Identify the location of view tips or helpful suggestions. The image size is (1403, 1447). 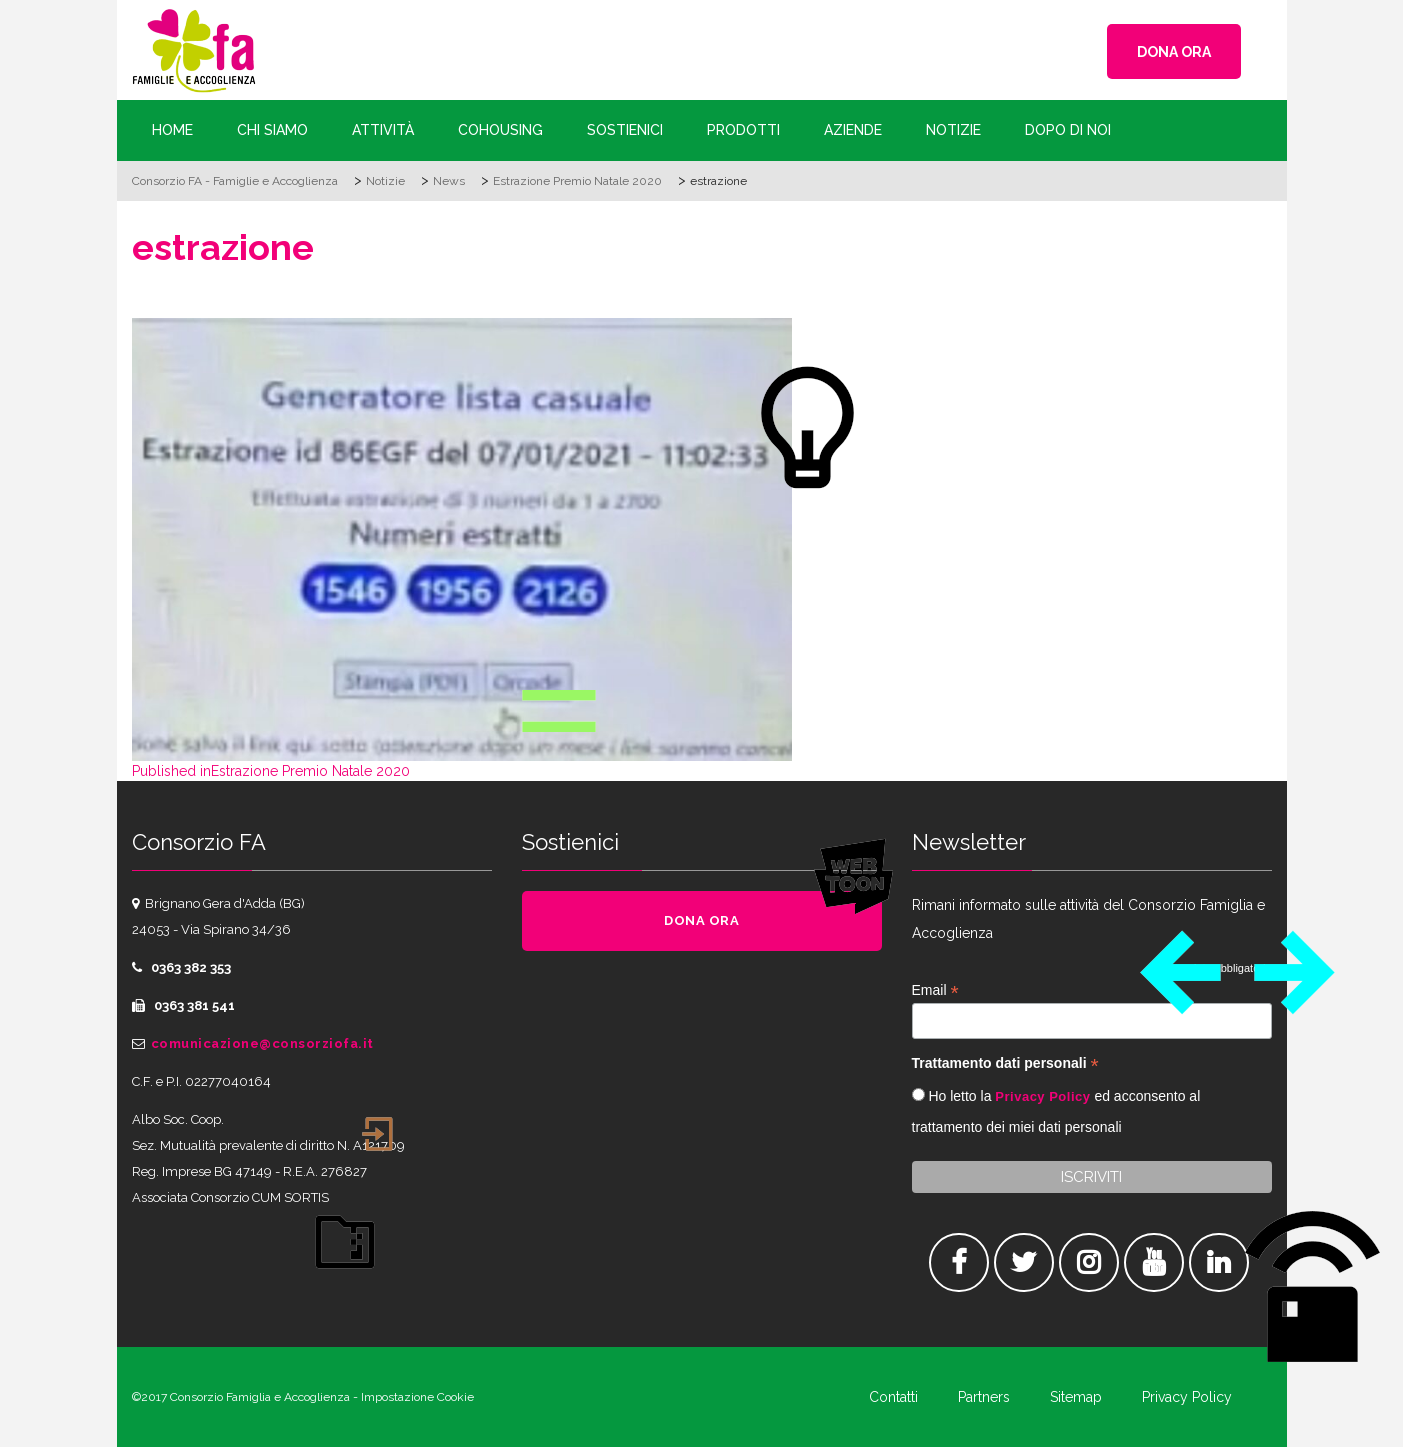
(807, 424).